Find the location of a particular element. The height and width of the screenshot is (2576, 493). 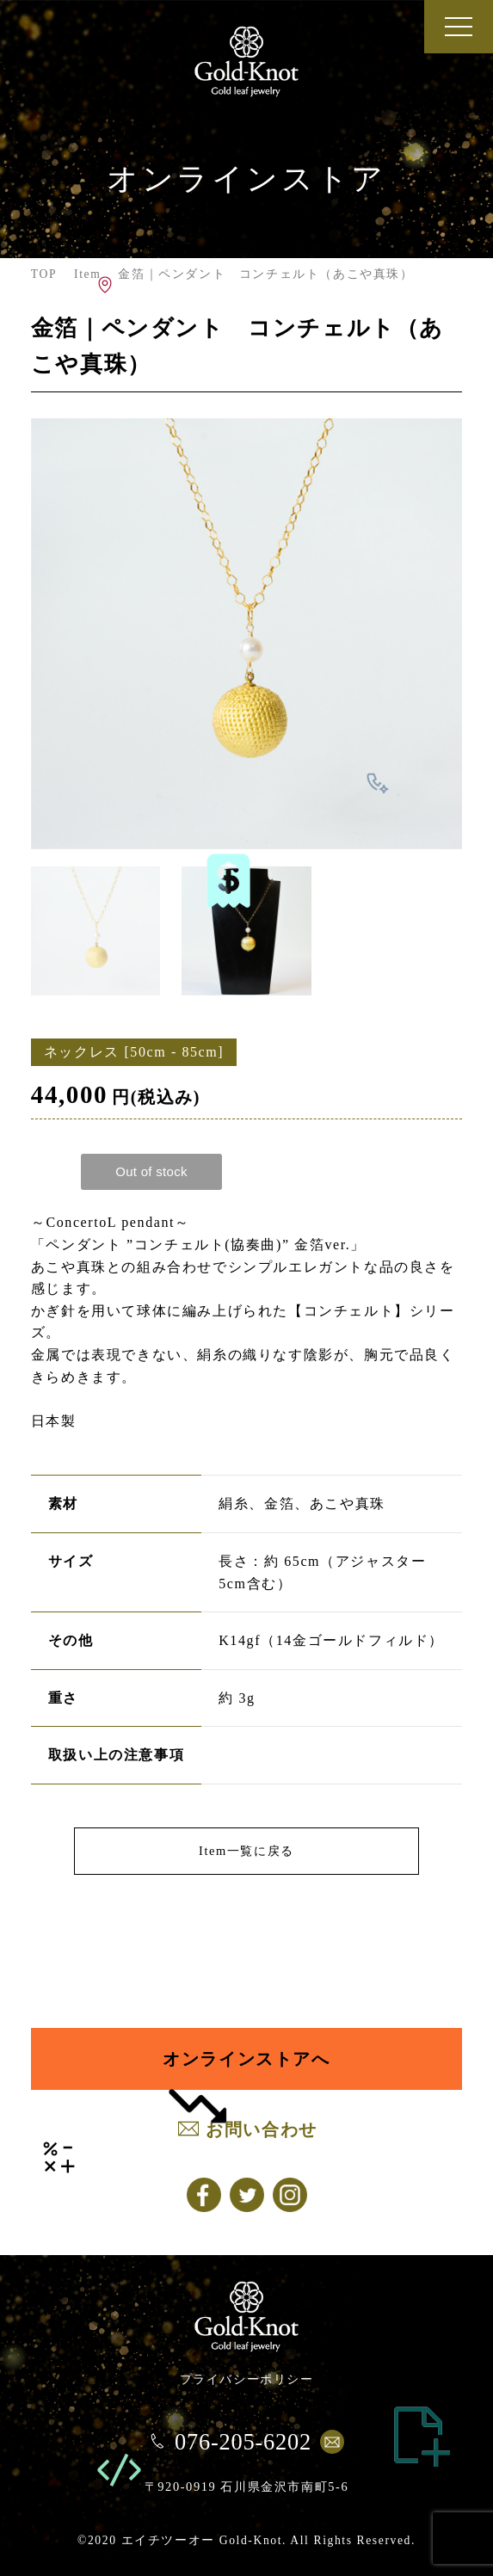

AI-powered calling or smart call features is located at coordinates (377, 782).